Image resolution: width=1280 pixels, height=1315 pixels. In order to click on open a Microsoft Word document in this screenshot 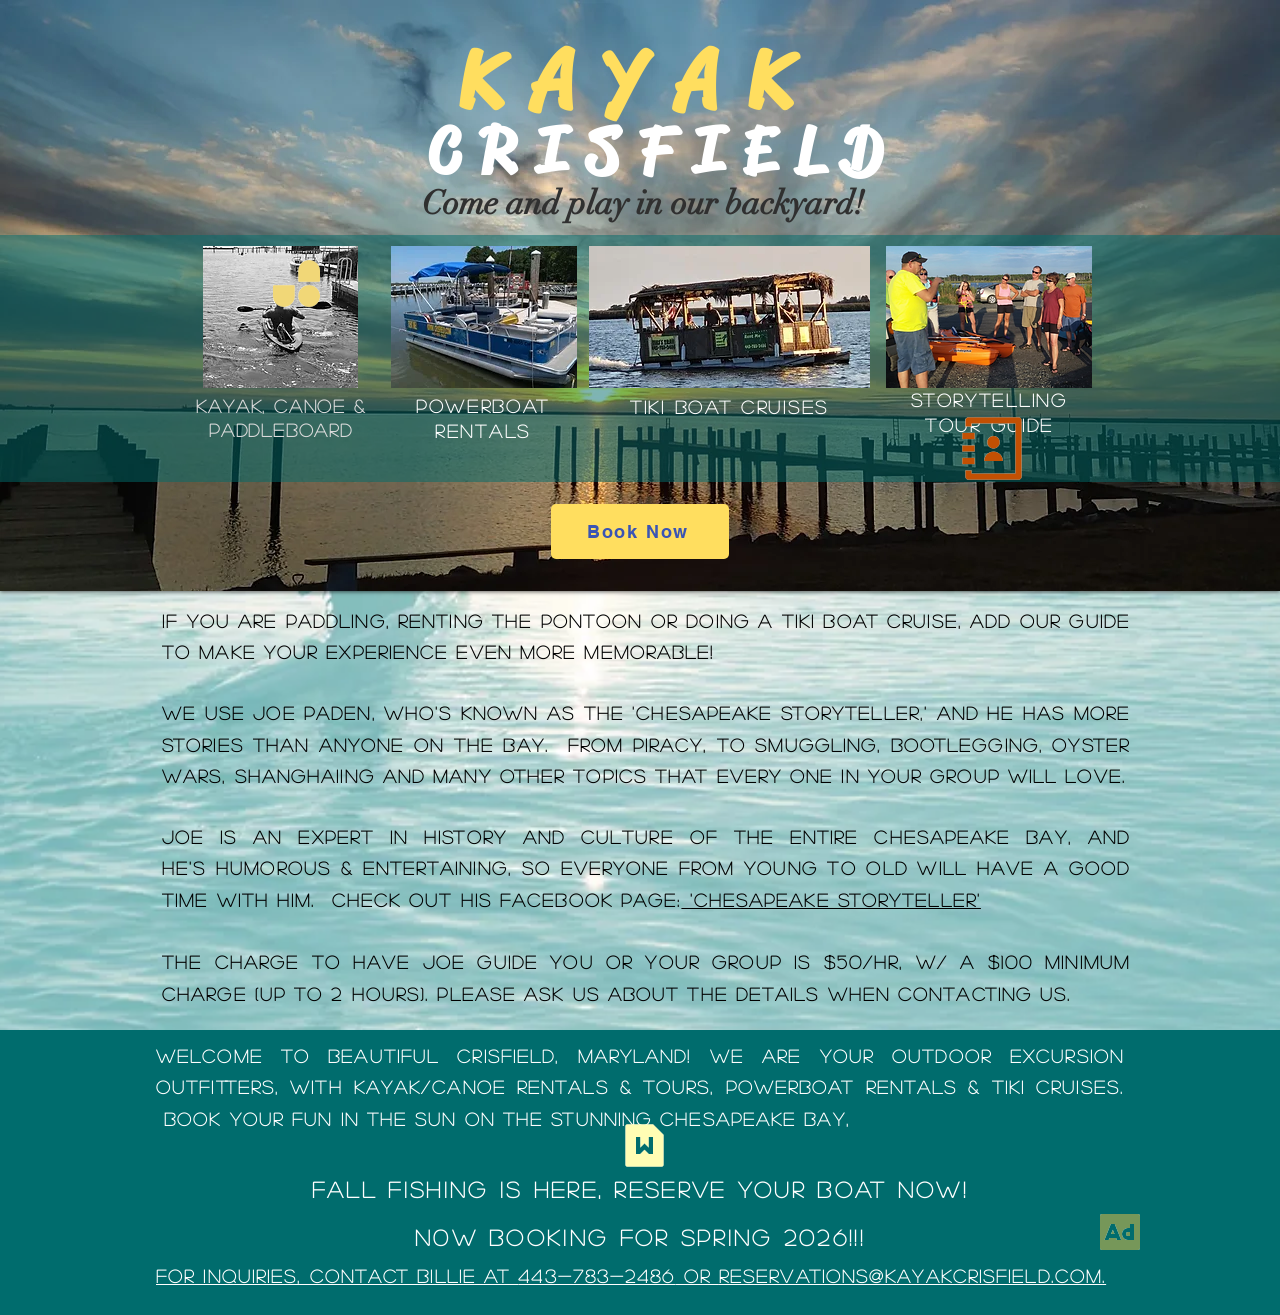, I will do `click(644, 1145)`.